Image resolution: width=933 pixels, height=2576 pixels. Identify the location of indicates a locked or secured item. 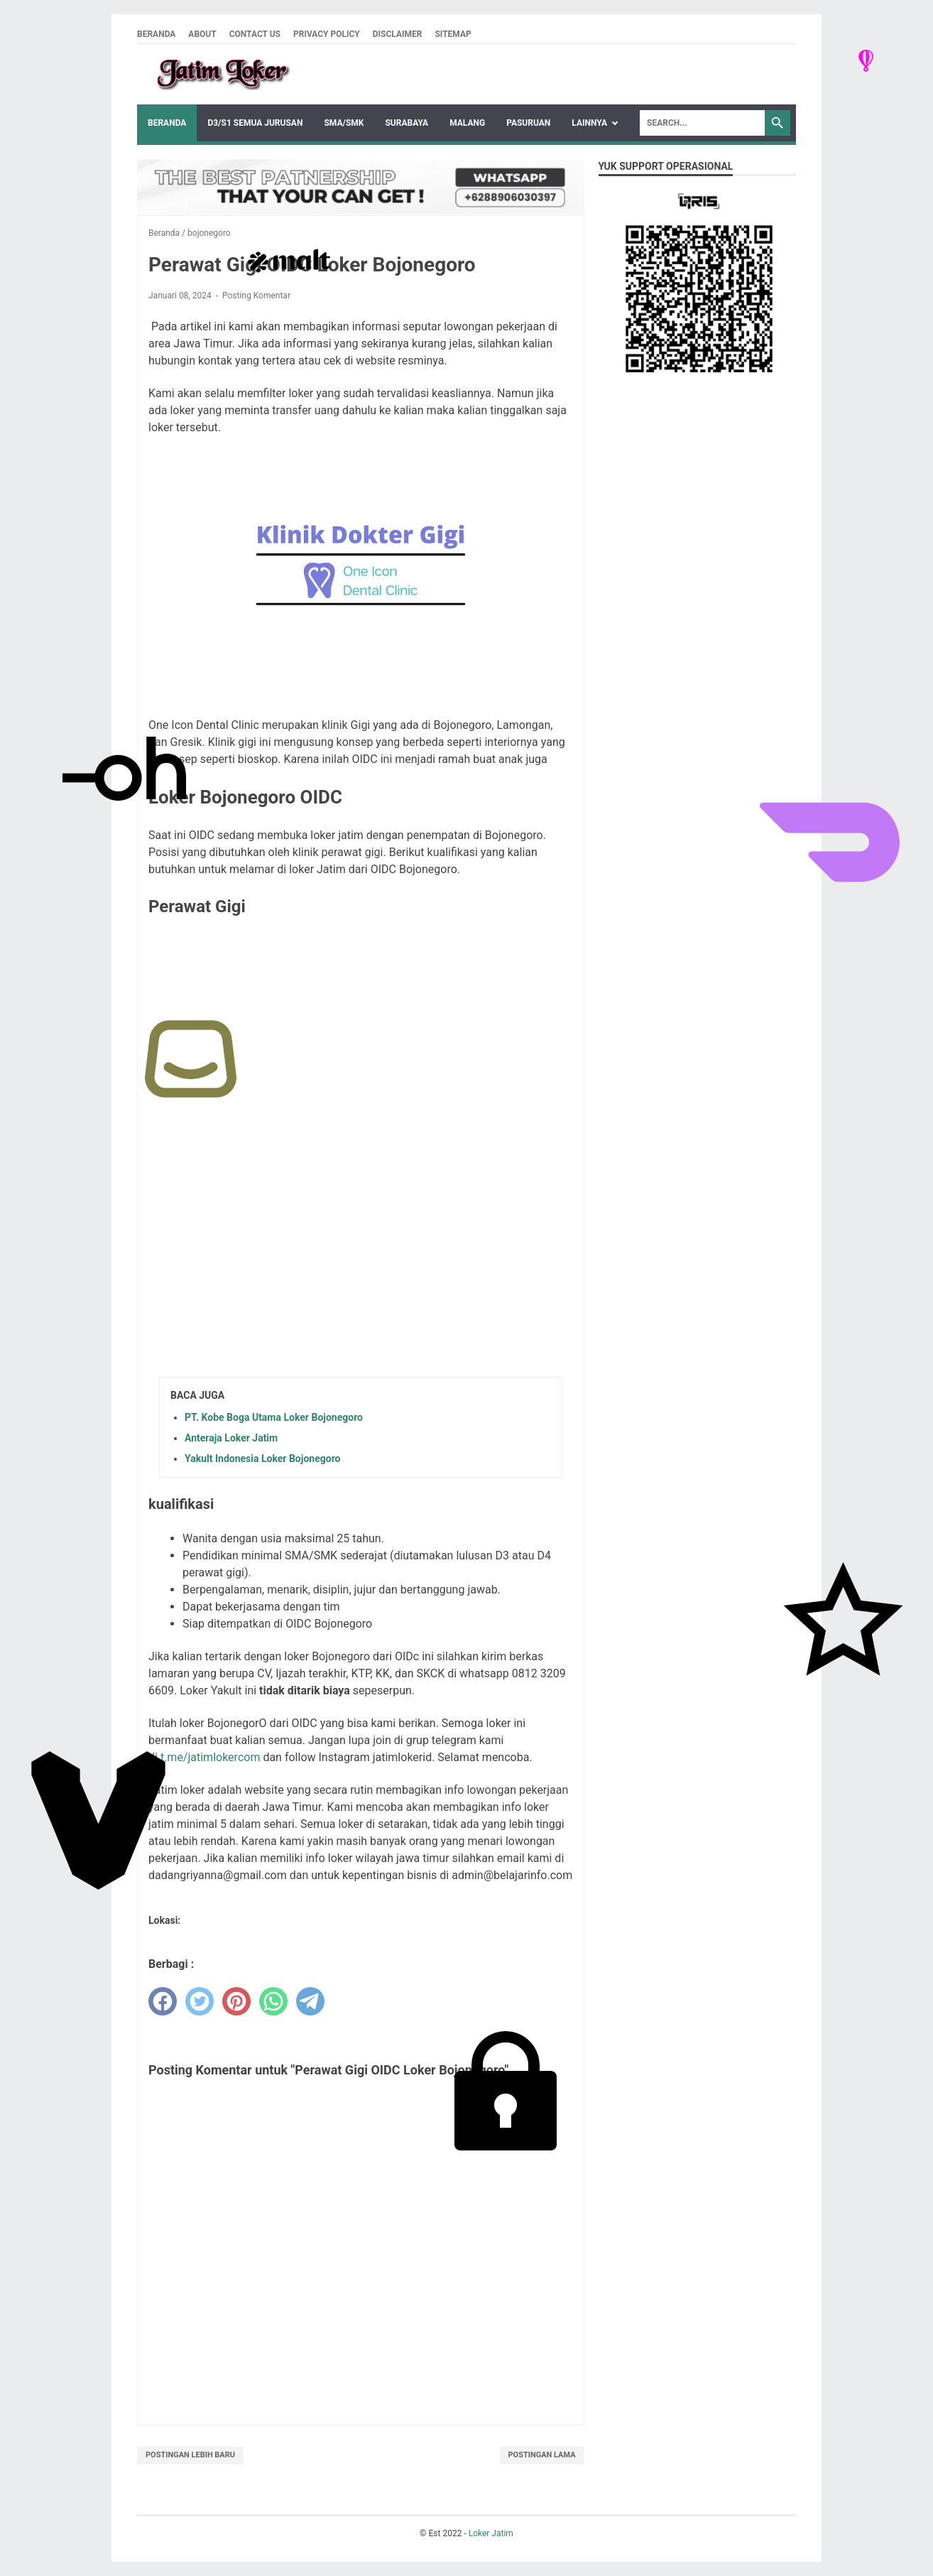
(506, 2094).